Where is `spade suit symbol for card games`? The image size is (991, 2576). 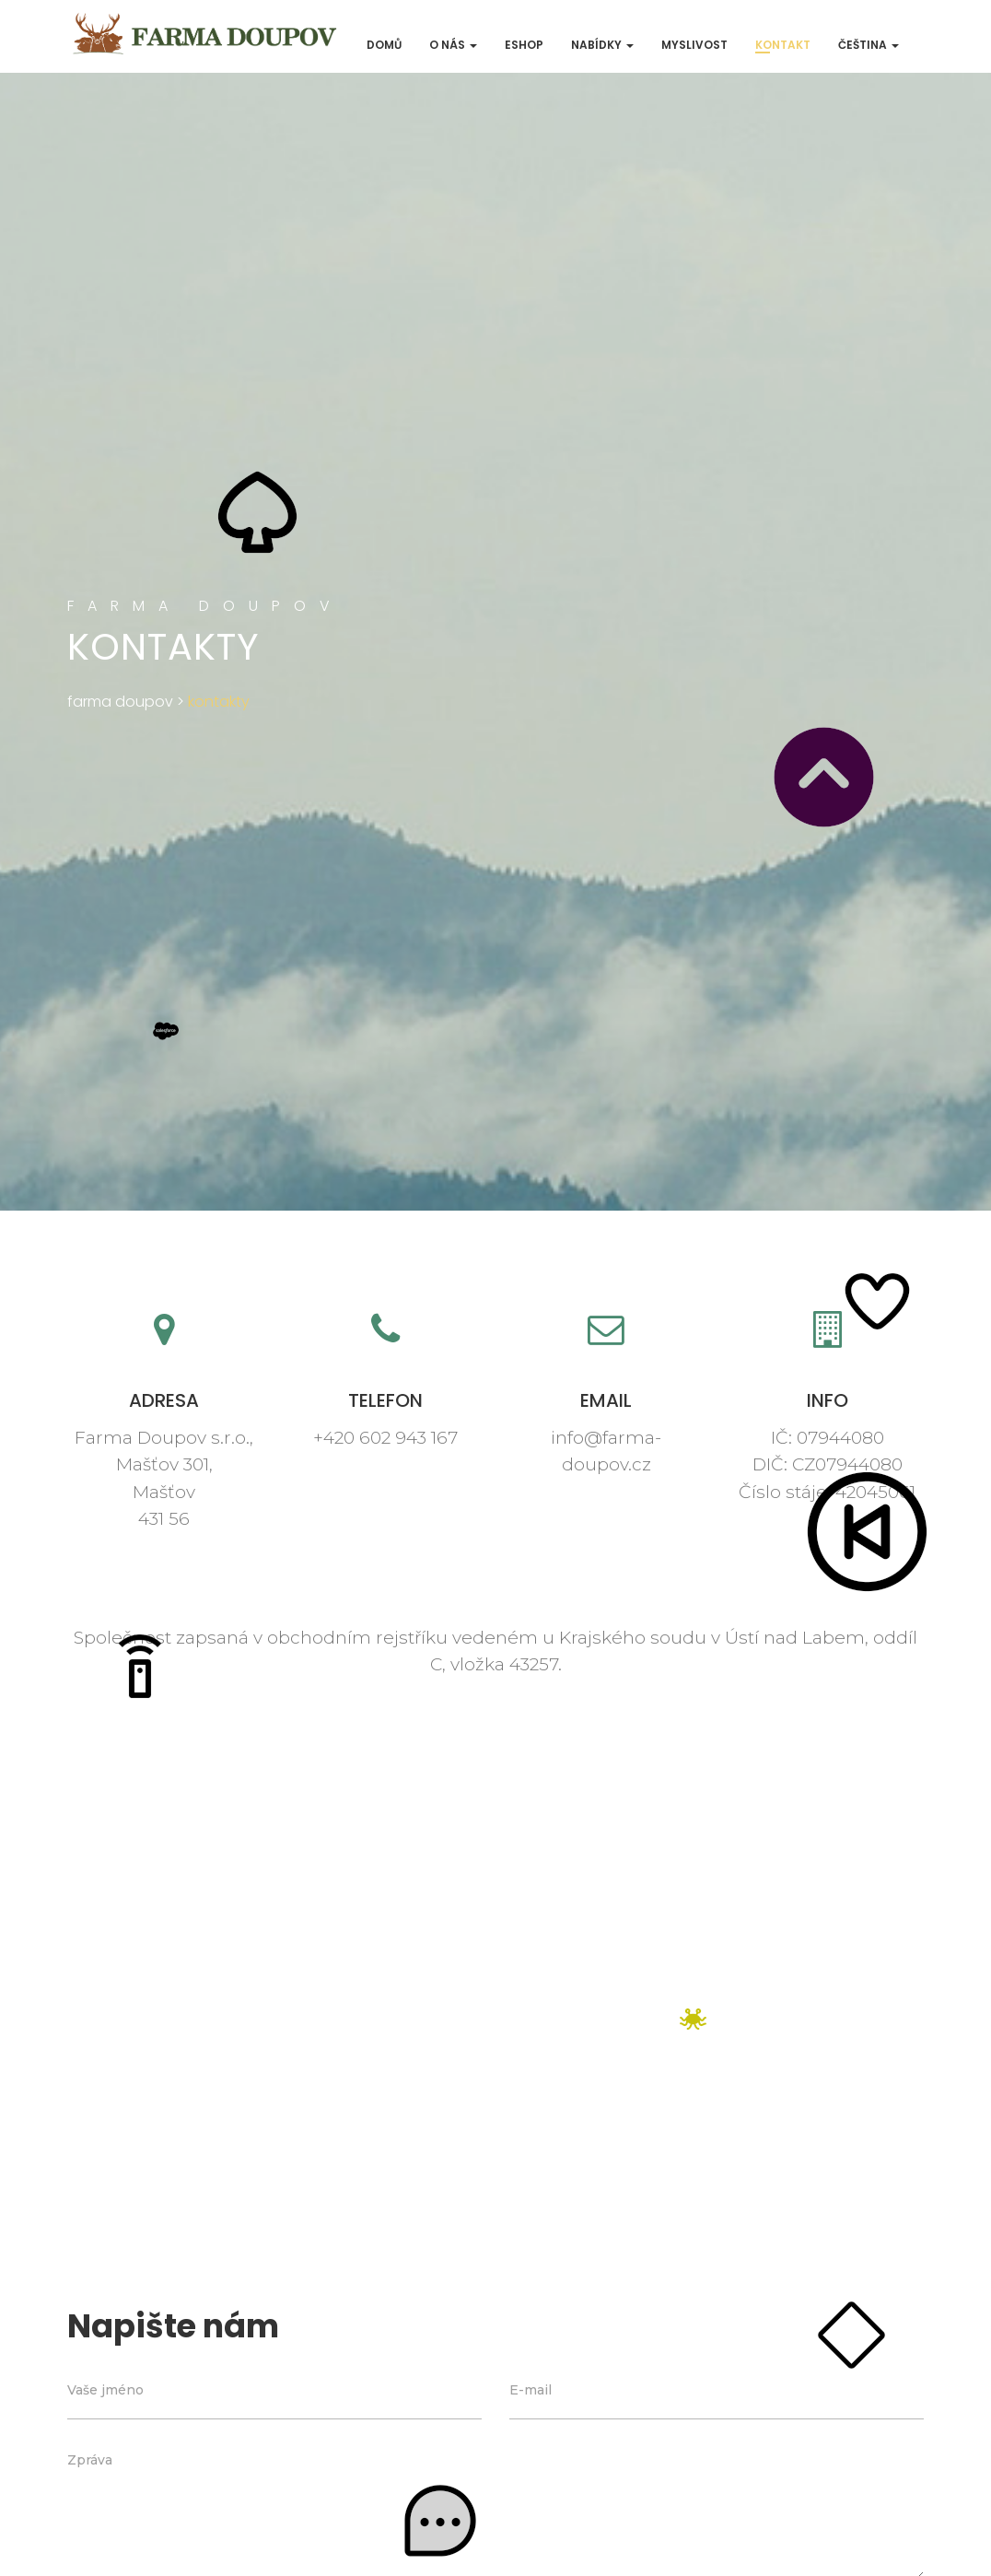 spade suit symbol for card games is located at coordinates (257, 513).